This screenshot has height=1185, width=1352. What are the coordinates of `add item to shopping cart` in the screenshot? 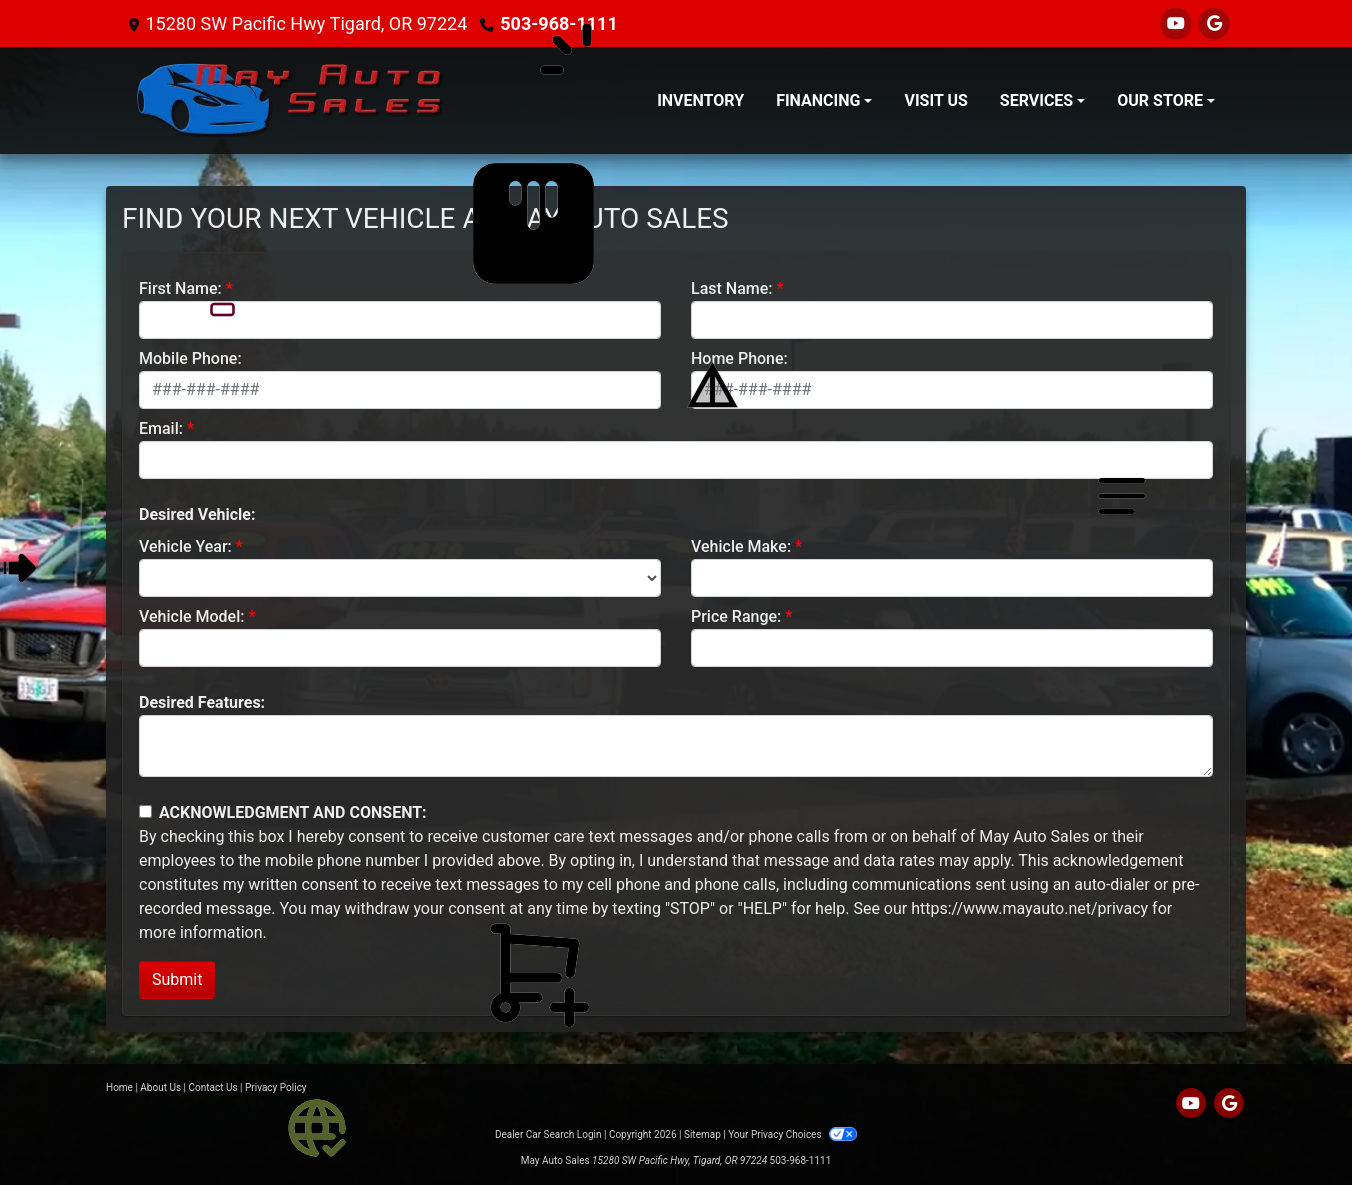 It's located at (535, 973).